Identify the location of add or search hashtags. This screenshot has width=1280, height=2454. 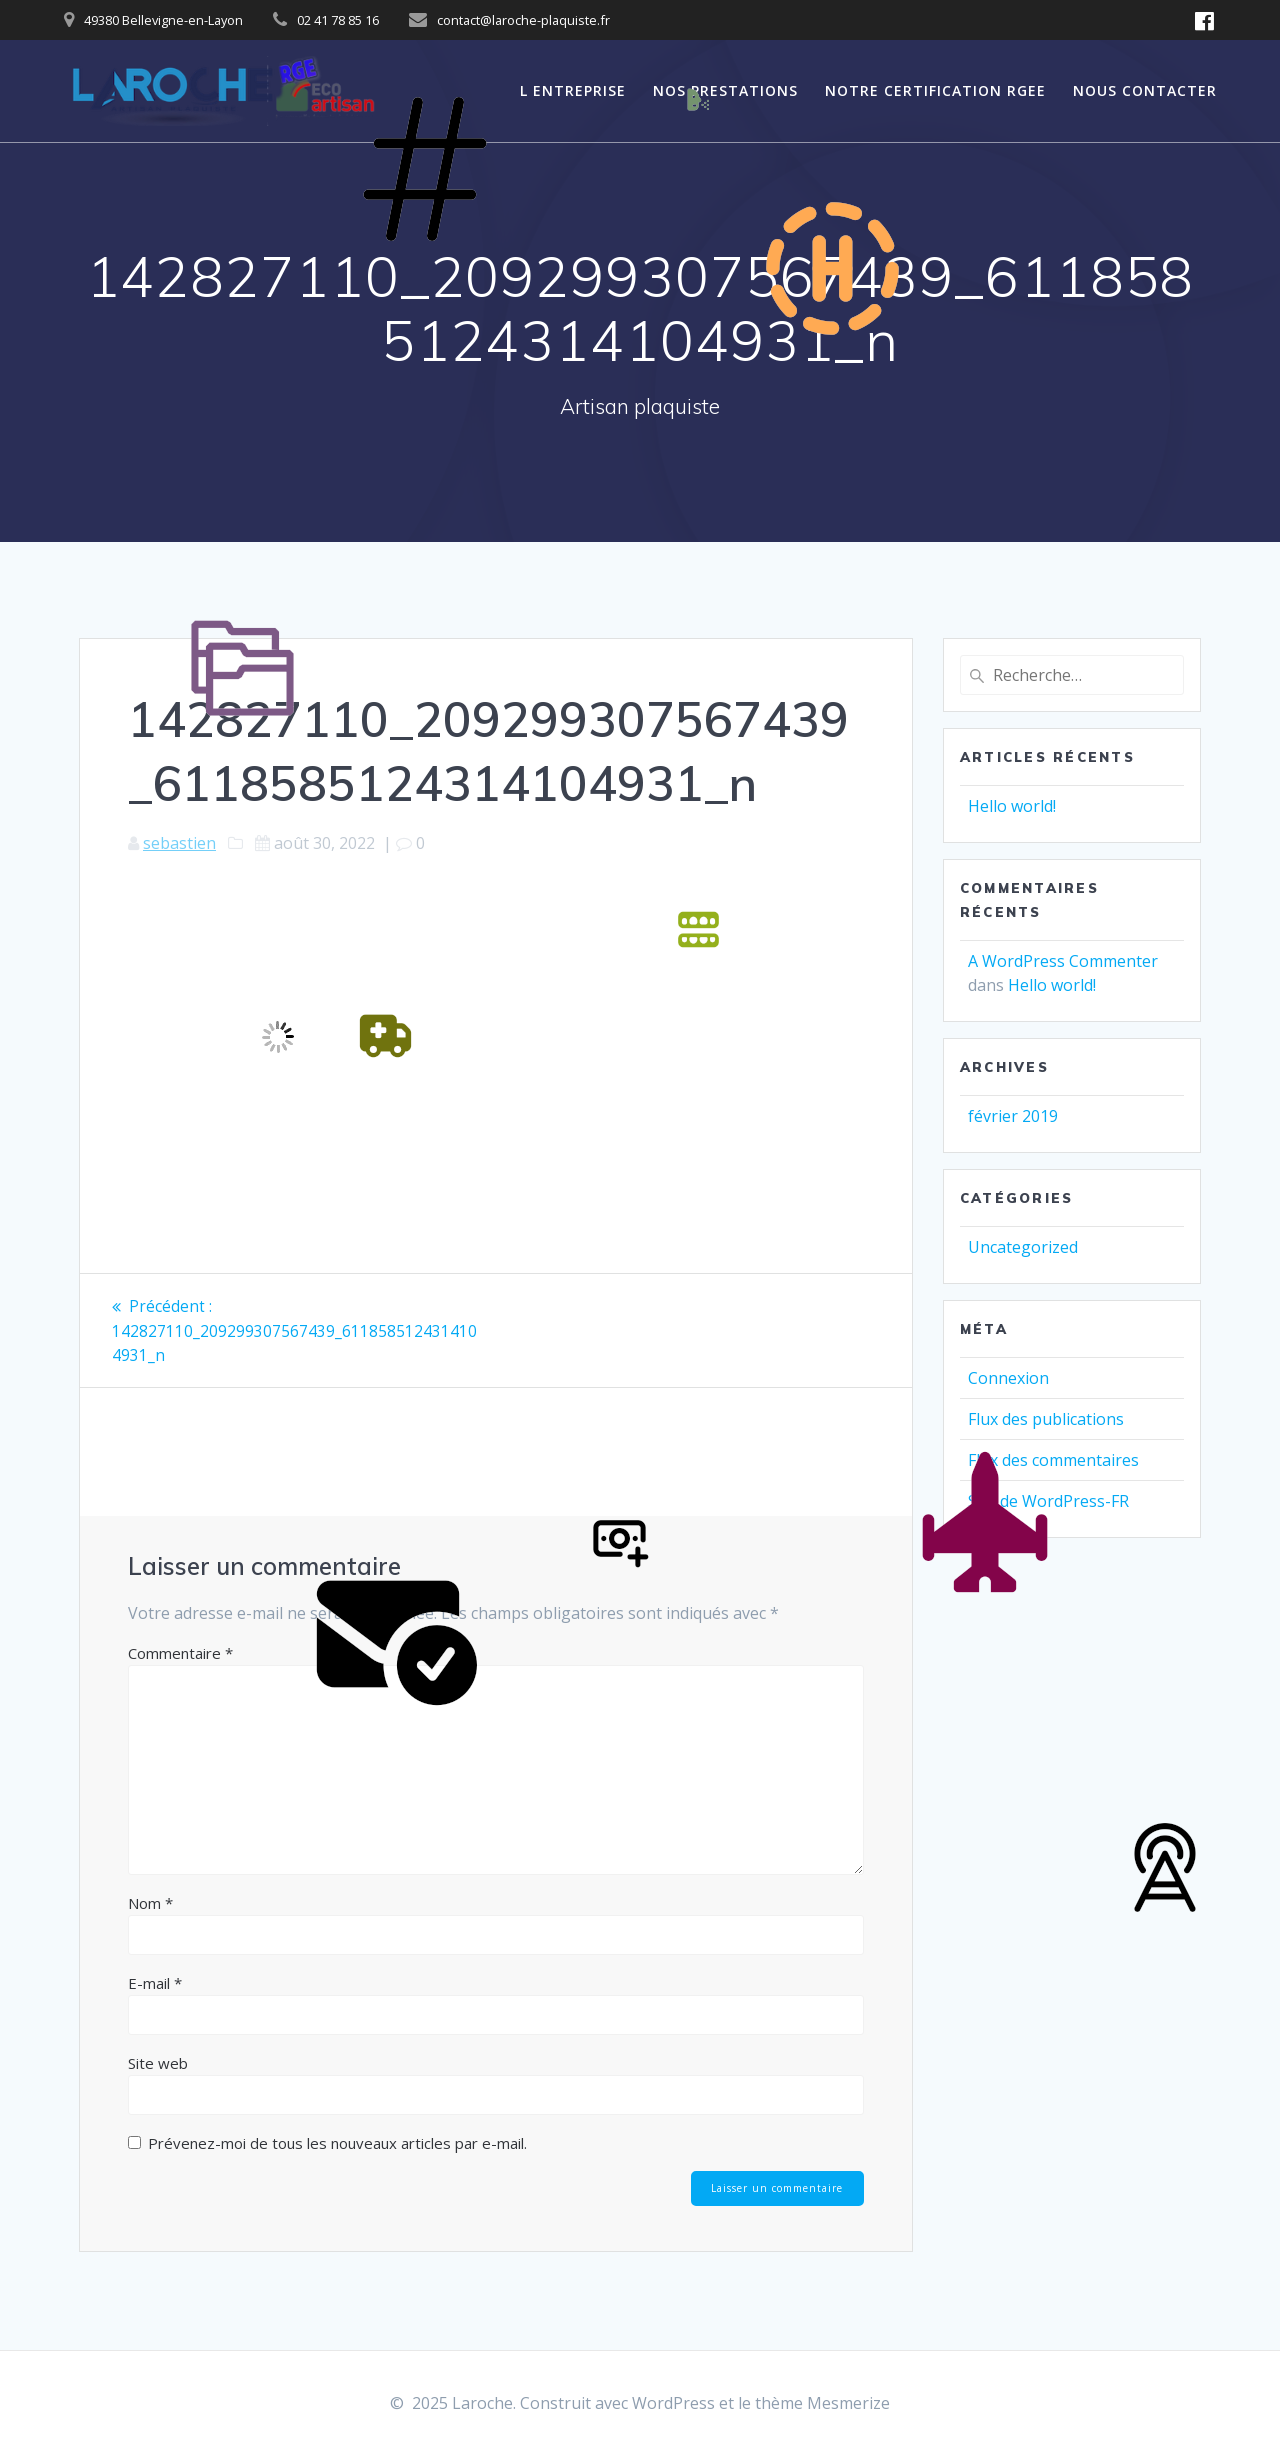
(425, 169).